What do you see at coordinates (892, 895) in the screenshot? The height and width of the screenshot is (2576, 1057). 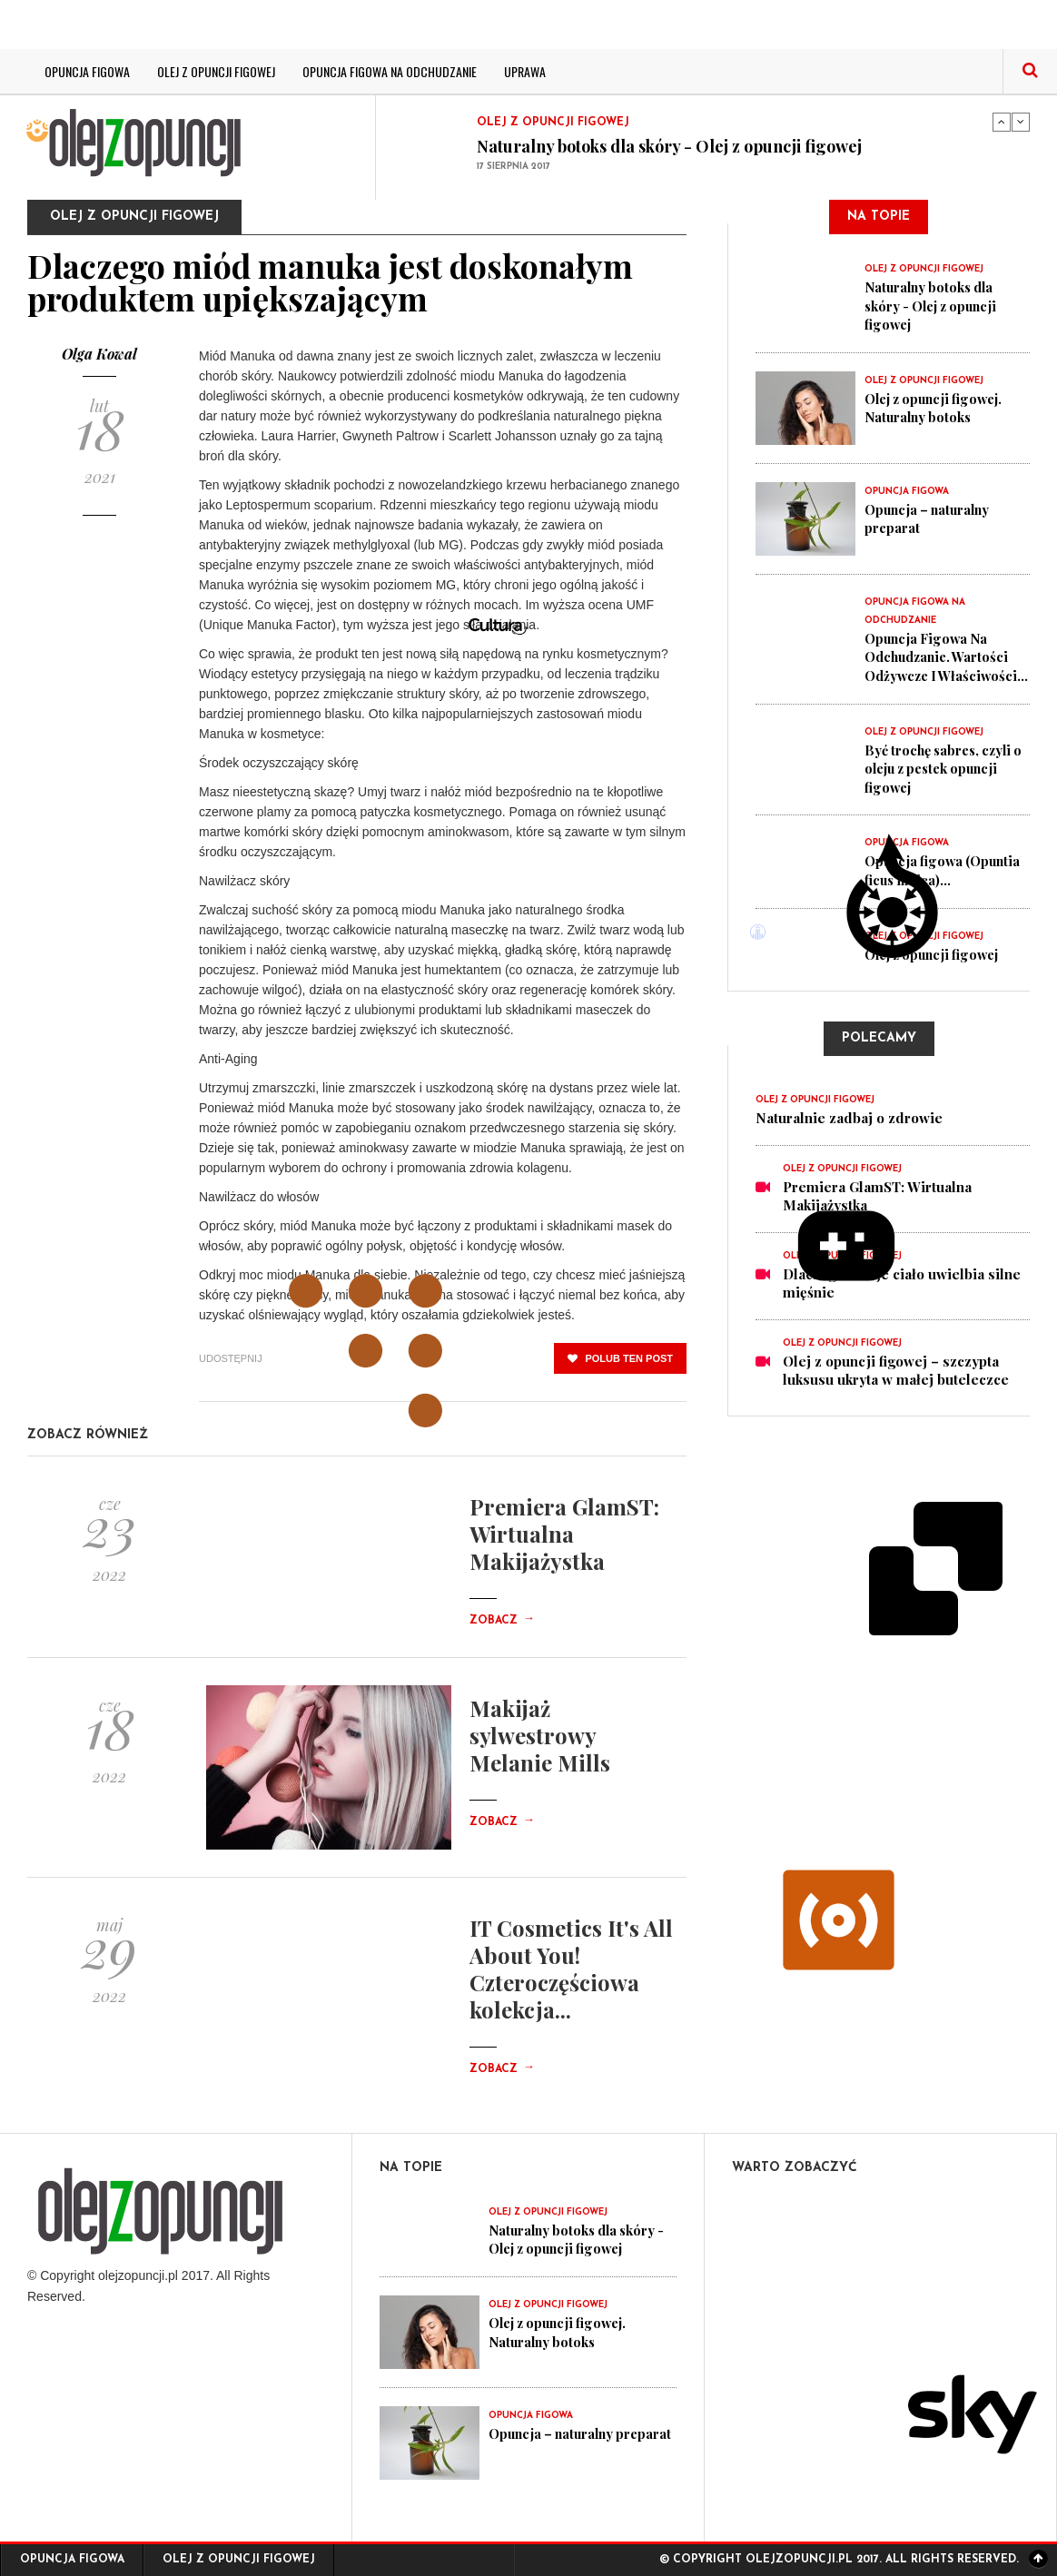 I see `visit wikimedia commons` at bounding box center [892, 895].